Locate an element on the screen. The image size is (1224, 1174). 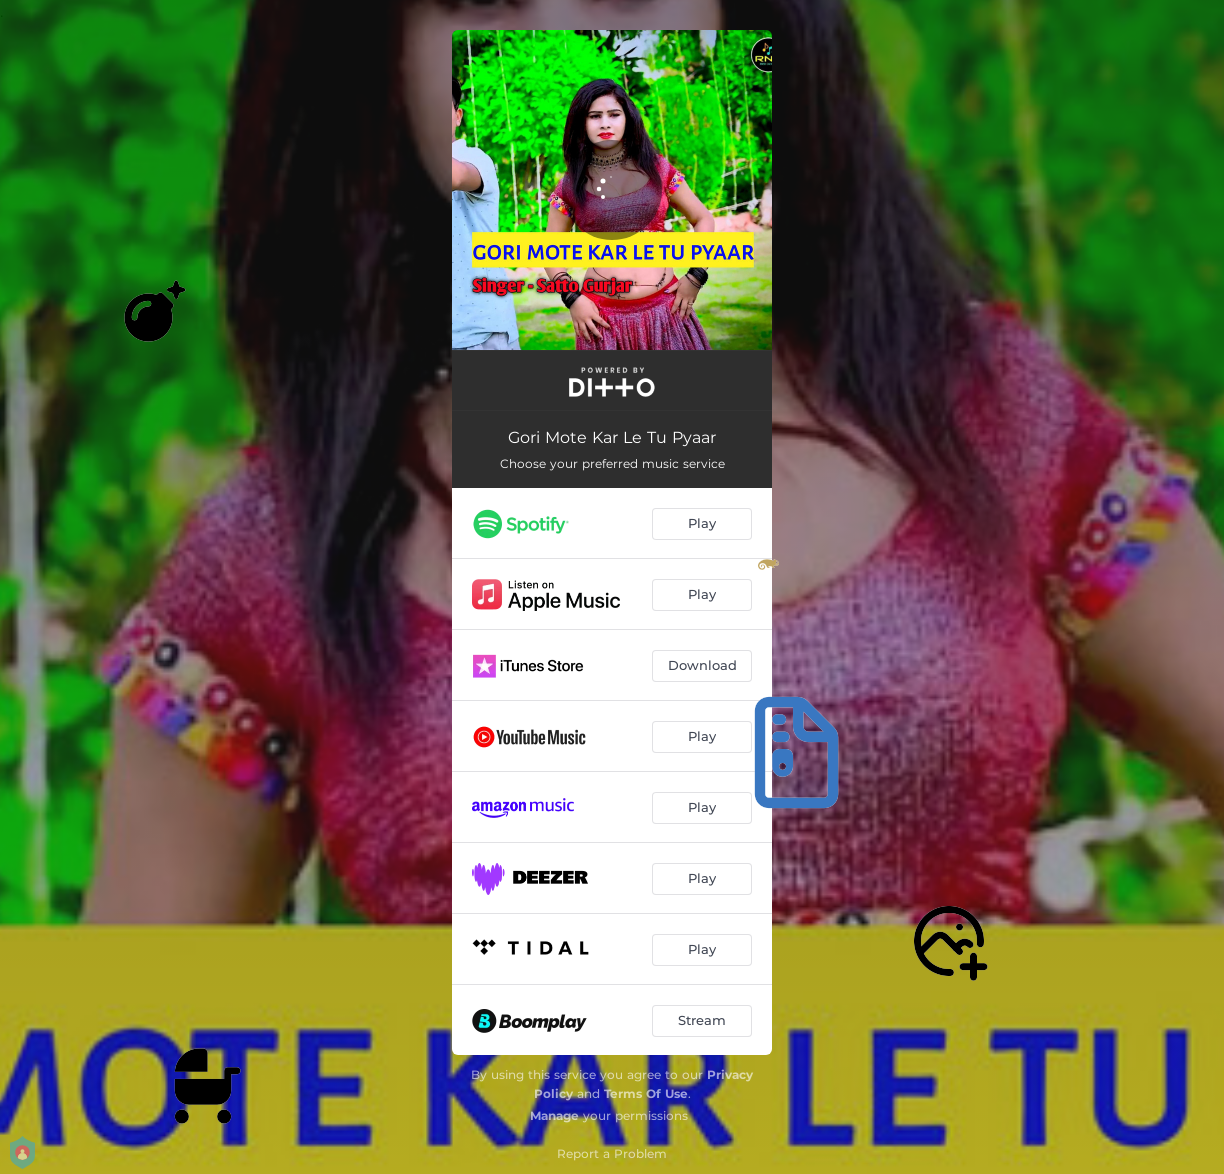
compress or zip files is located at coordinates (796, 752).